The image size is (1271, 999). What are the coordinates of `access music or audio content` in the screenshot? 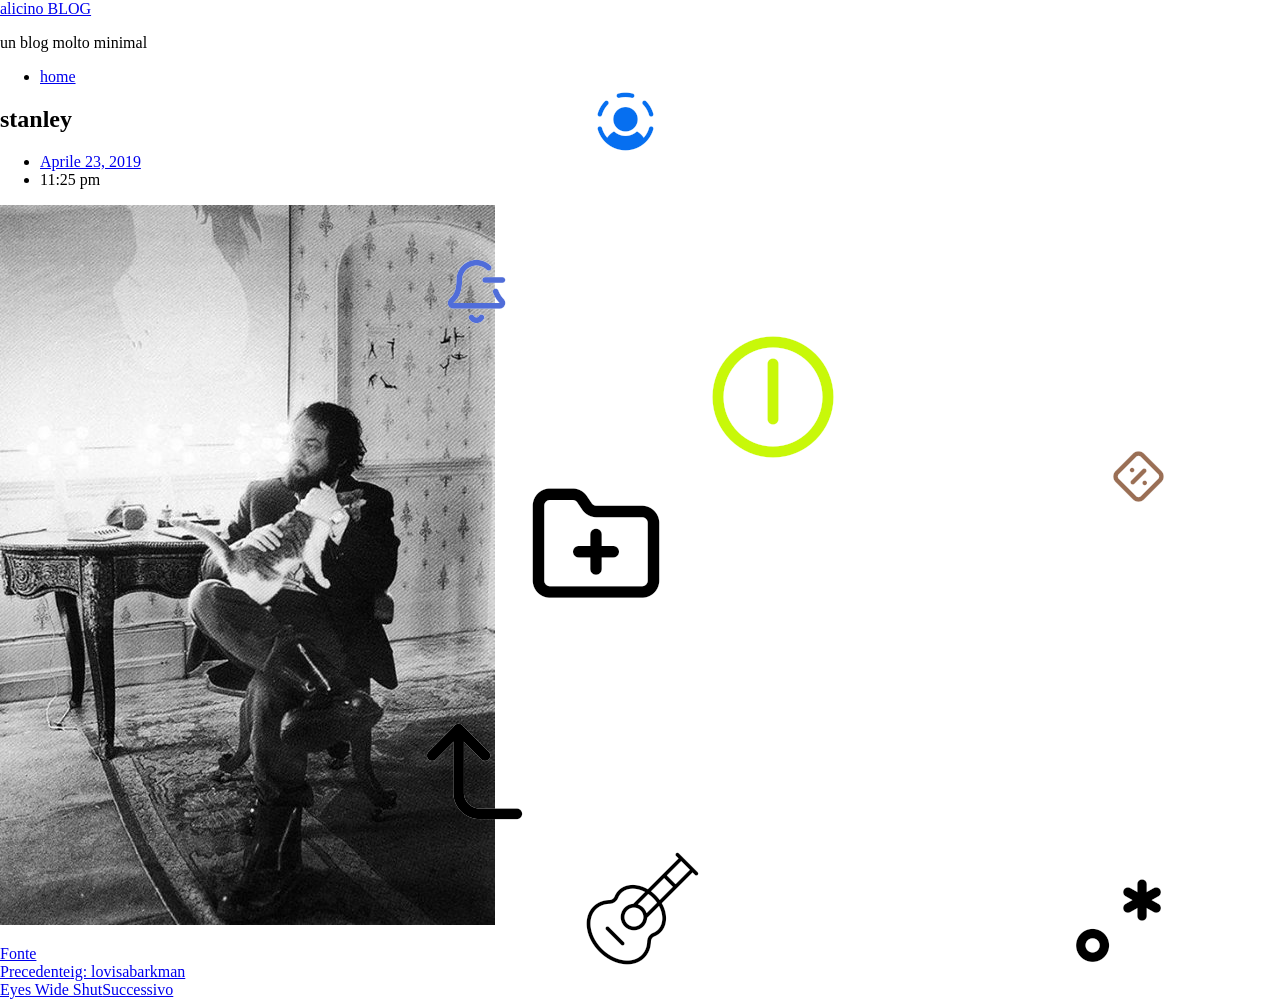 It's located at (641, 909).